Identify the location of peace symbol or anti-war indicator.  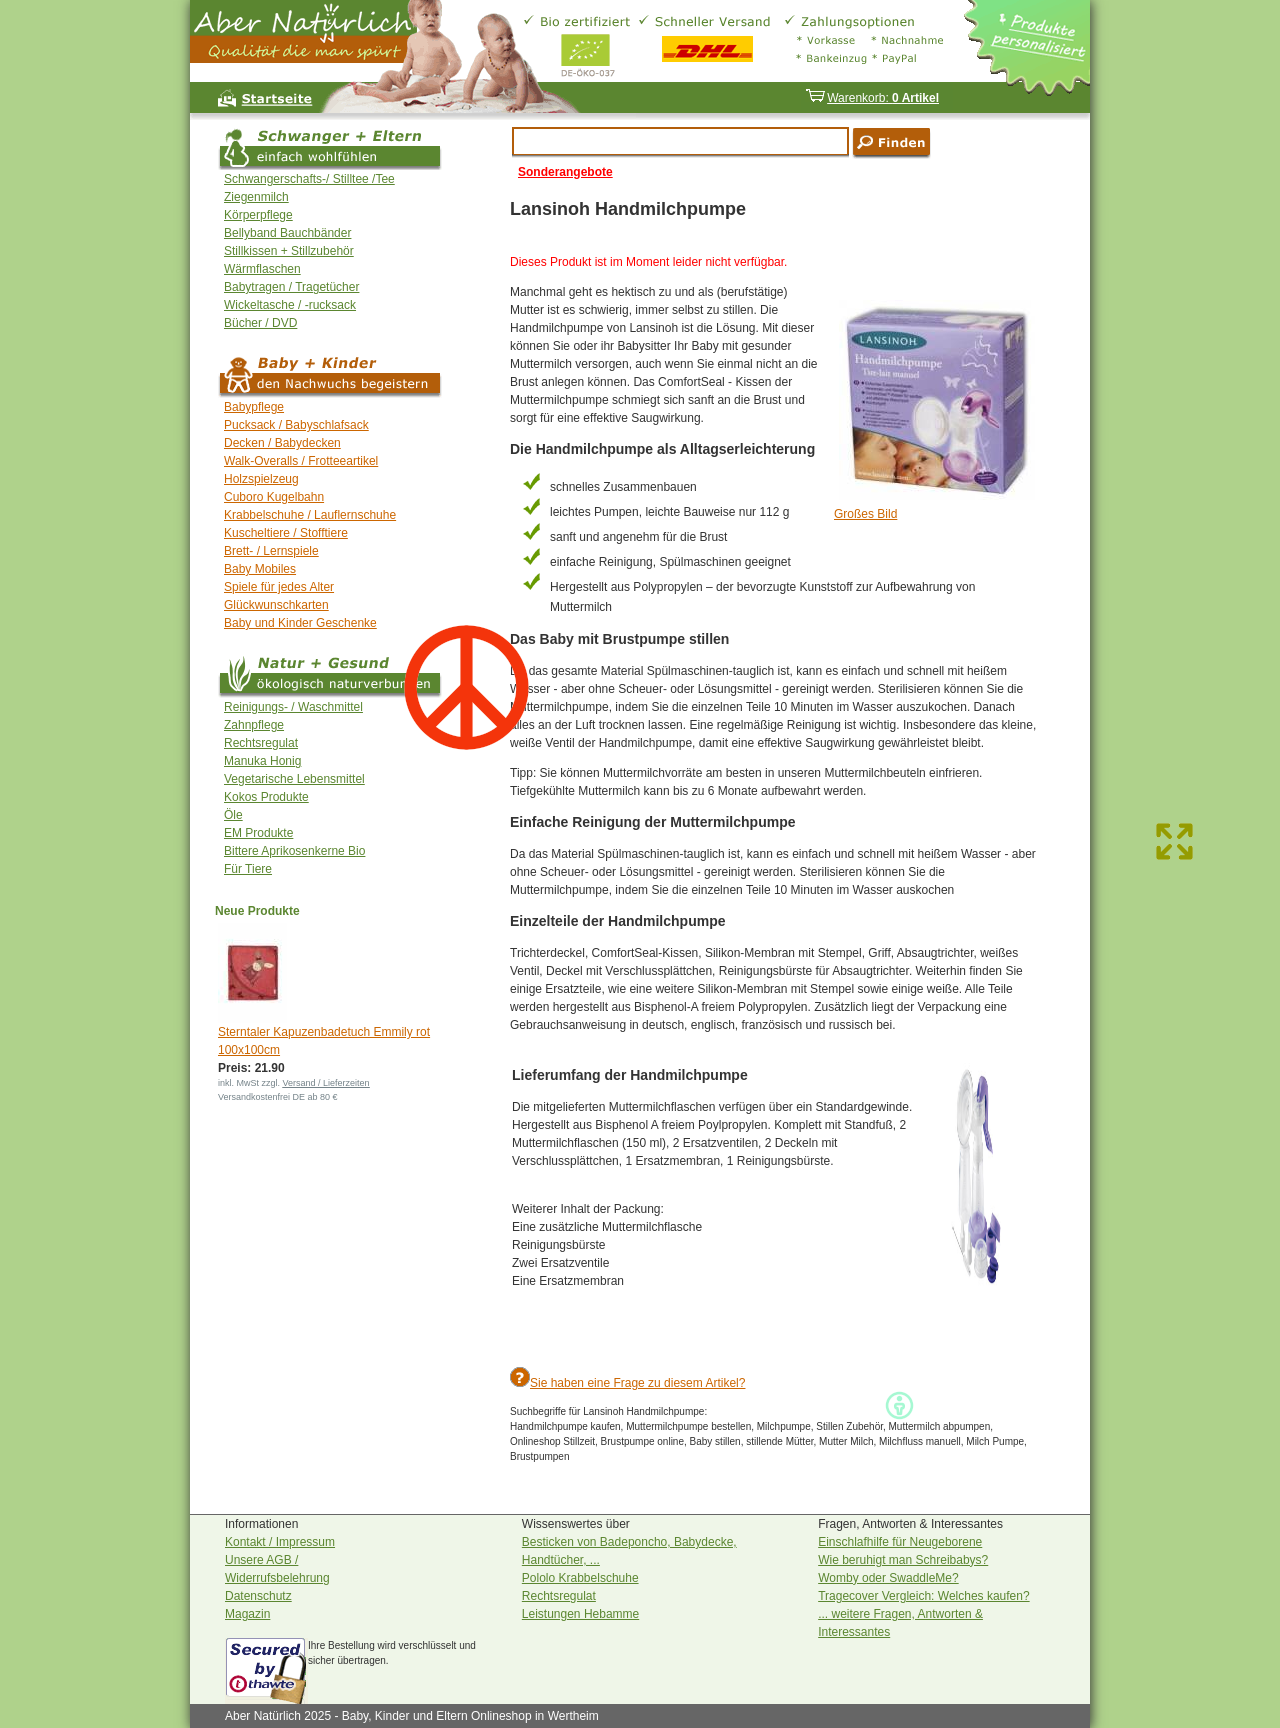
(466, 687).